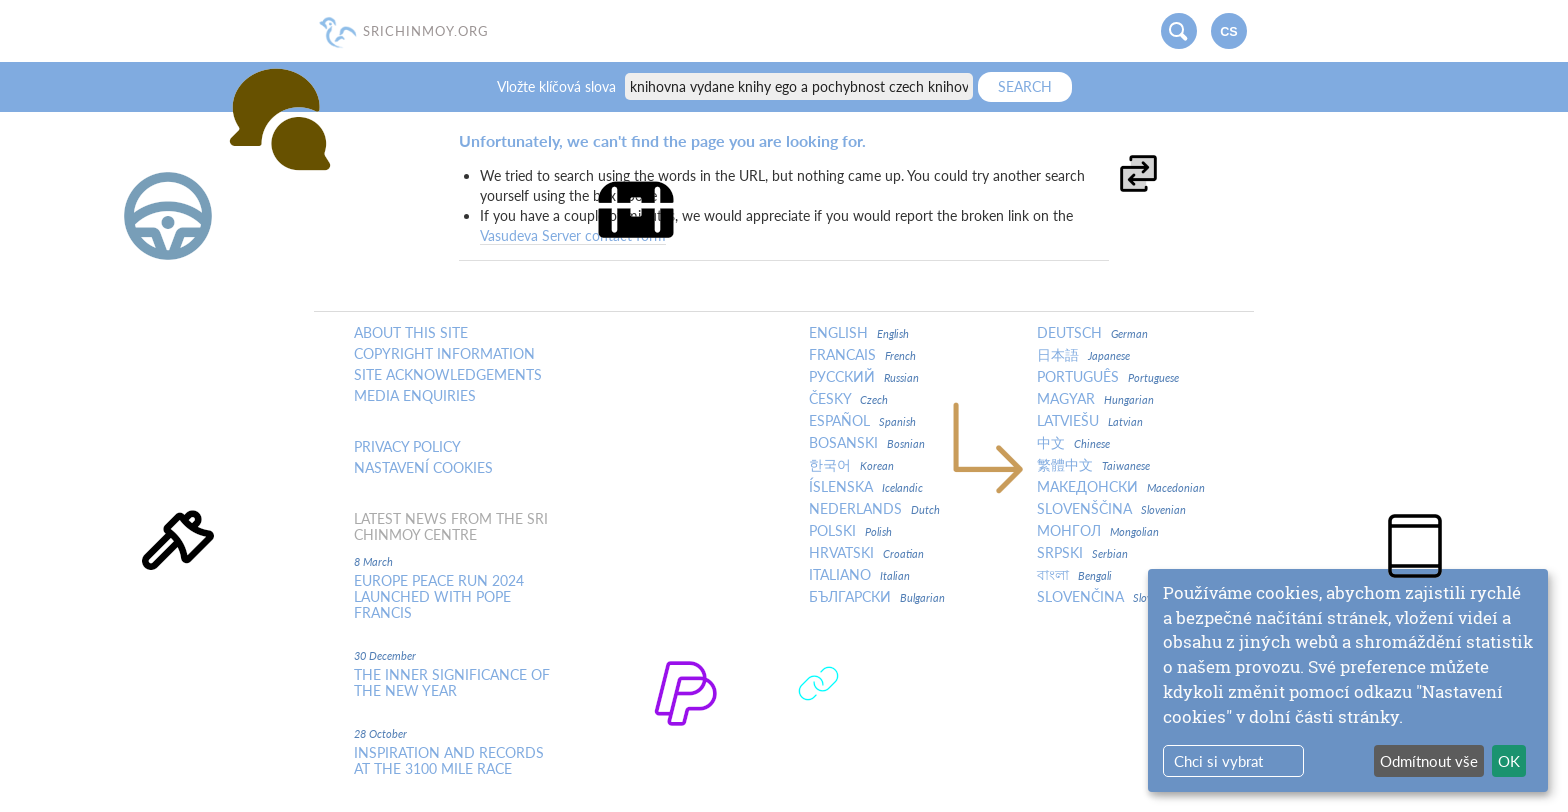 This screenshot has width=1568, height=812. What do you see at coordinates (684, 693) in the screenshot?
I see `pay with paypal` at bounding box center [684, 693].